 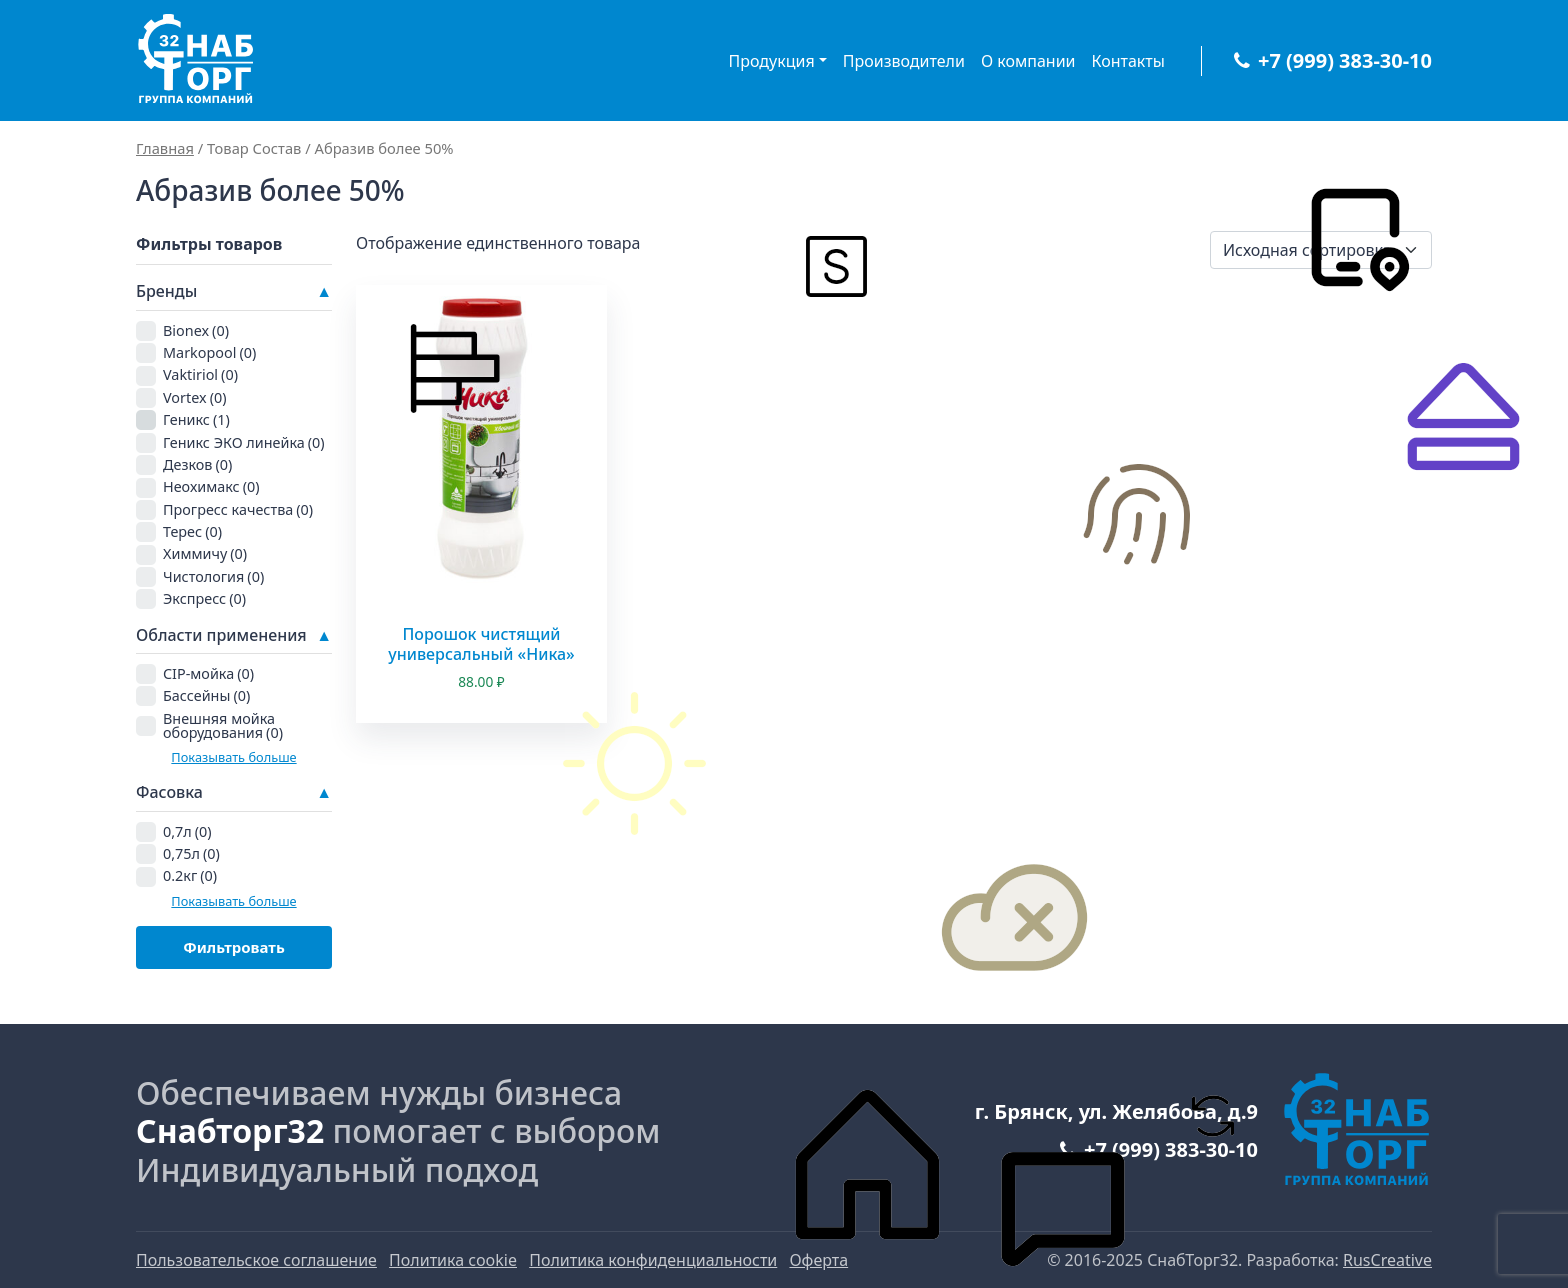 I want to click on navigate to home screen, so click(x=867, y=1167).